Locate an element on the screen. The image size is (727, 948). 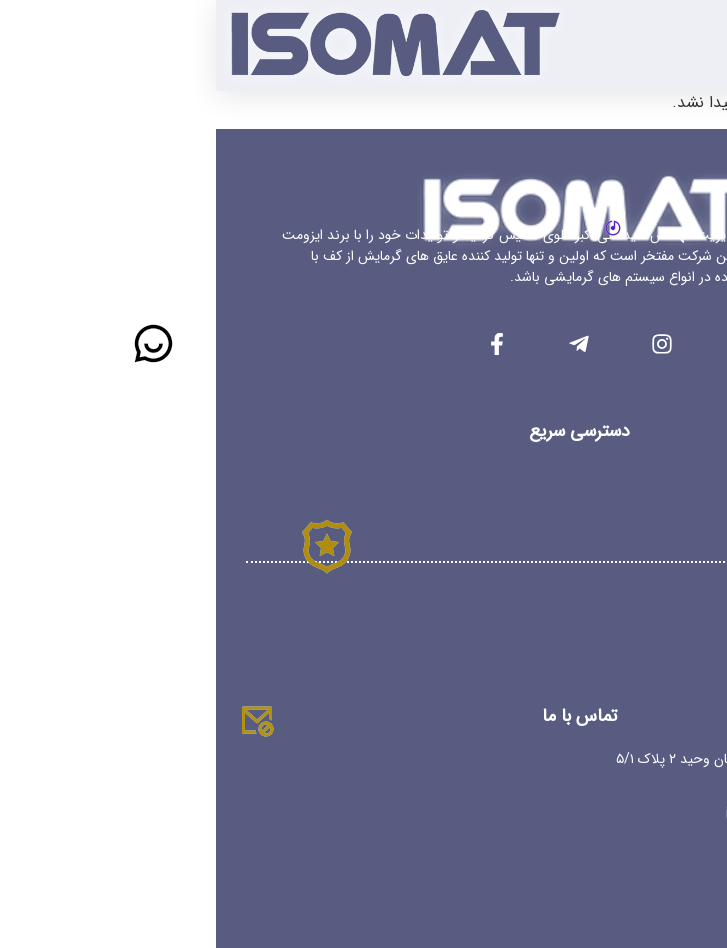
indicates law enforcement or official authority is located at coordinates (327, 546).